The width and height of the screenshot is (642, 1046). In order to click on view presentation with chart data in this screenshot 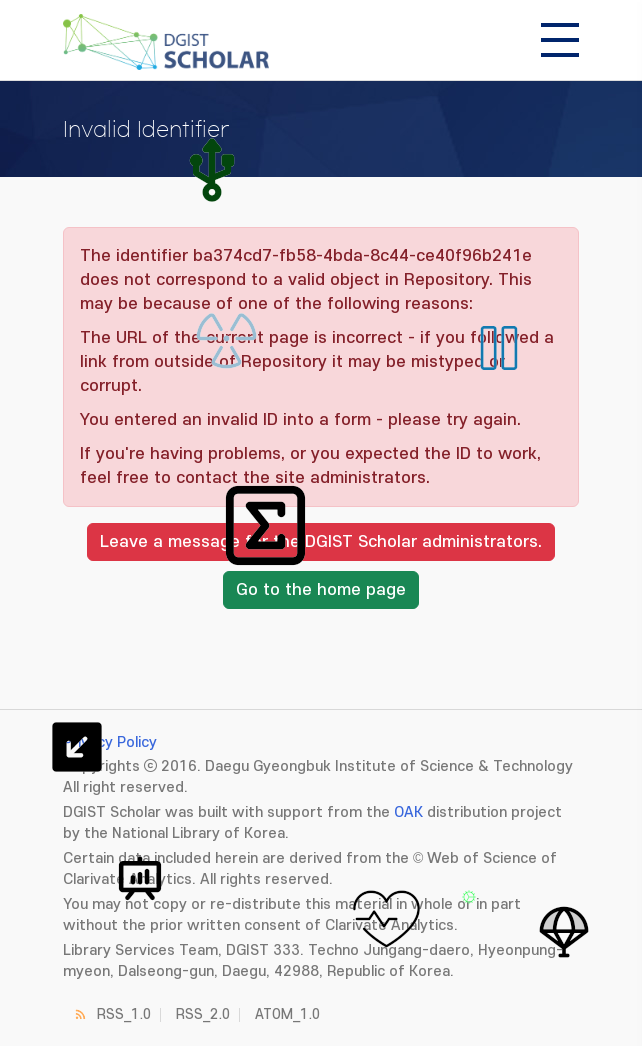, I will do `click(140, 879)`.